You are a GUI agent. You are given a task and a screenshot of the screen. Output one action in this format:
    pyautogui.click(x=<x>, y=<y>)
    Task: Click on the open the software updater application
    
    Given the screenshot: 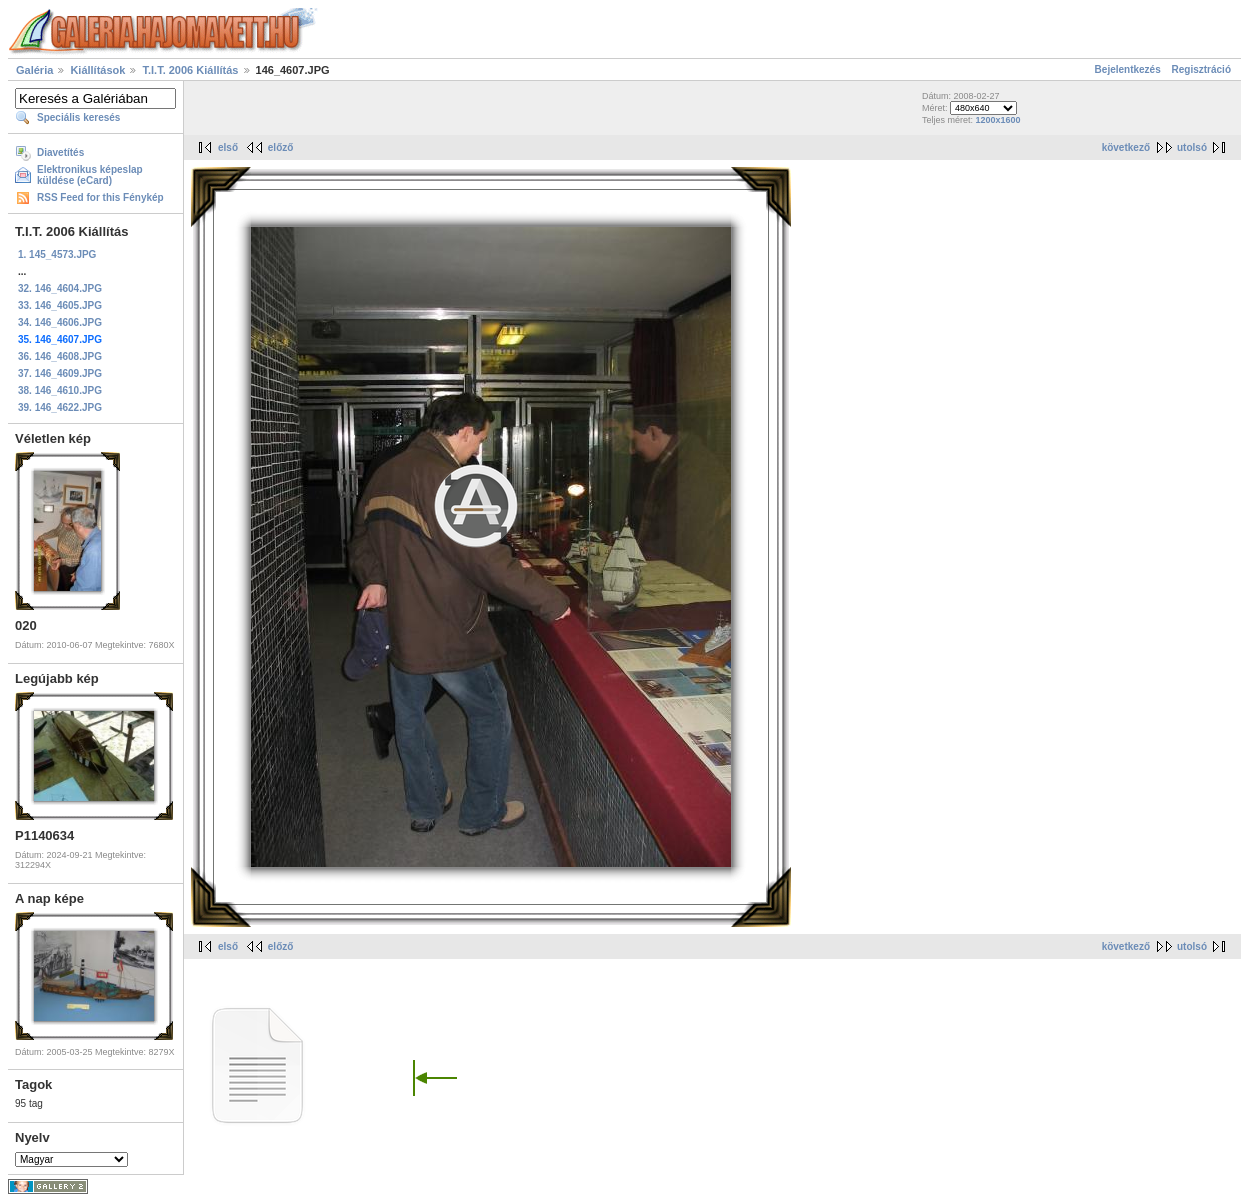 What is the action you would take?
    pyautogui.click(x=476, y=506)
    